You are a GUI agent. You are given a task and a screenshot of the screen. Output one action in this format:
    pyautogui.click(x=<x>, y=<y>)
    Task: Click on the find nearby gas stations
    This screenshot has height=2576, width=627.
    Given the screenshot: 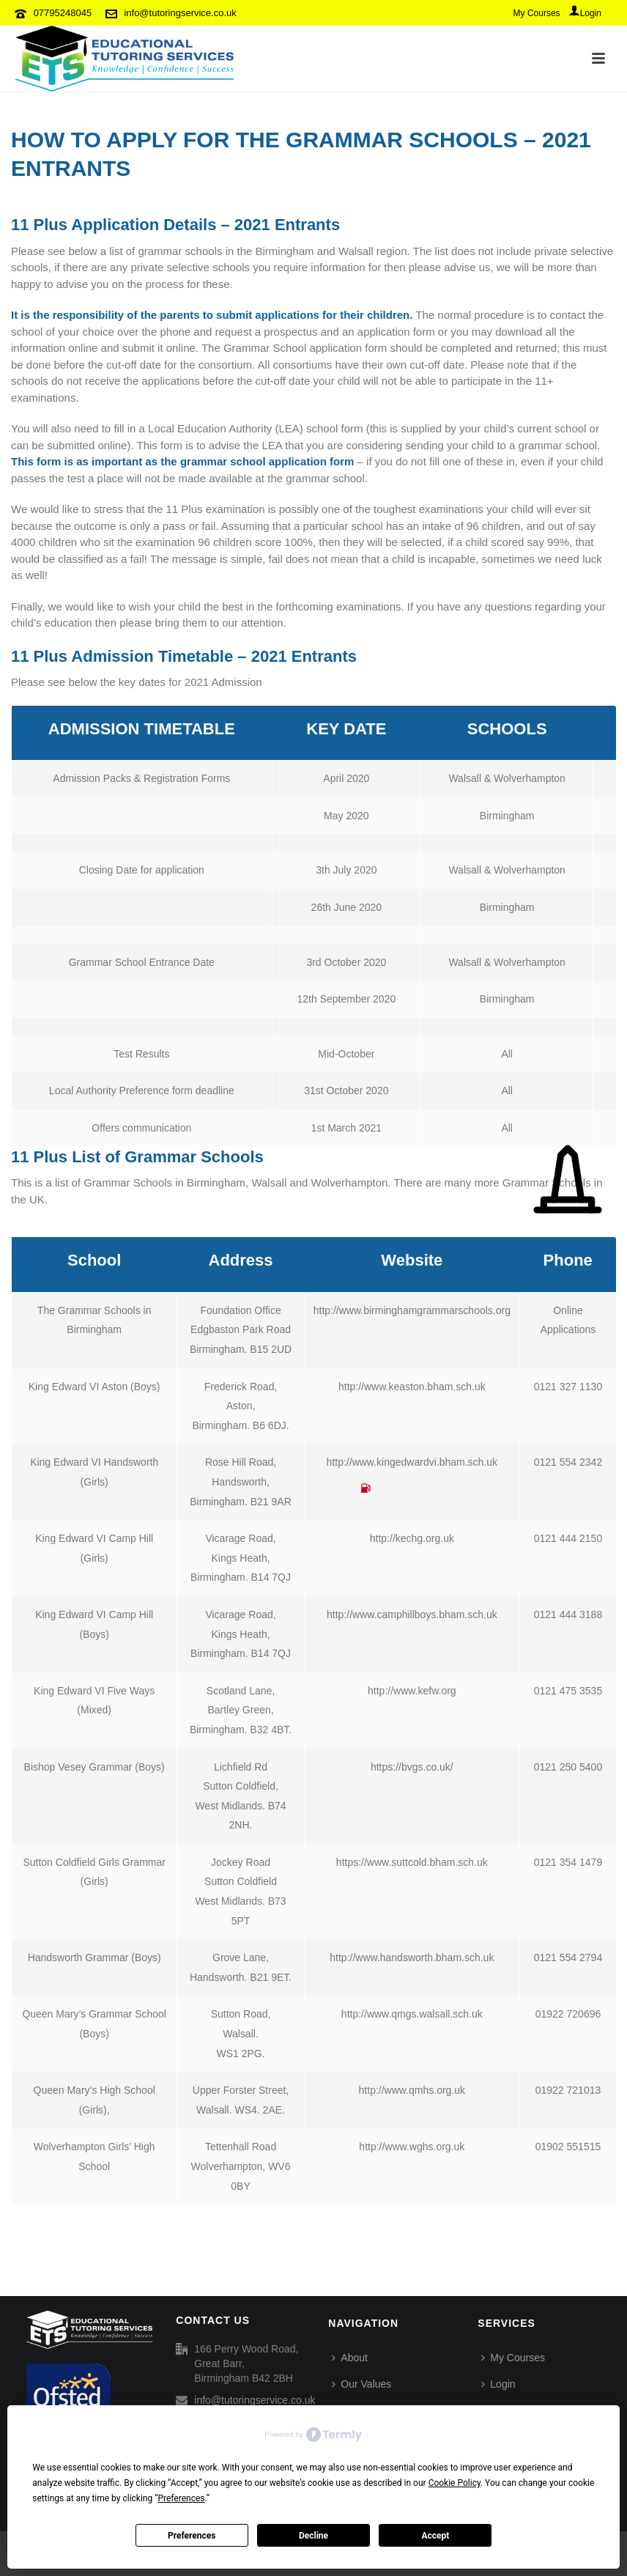 What is the action you would take?
    pyautogui.click(x=366, y=1488)
    